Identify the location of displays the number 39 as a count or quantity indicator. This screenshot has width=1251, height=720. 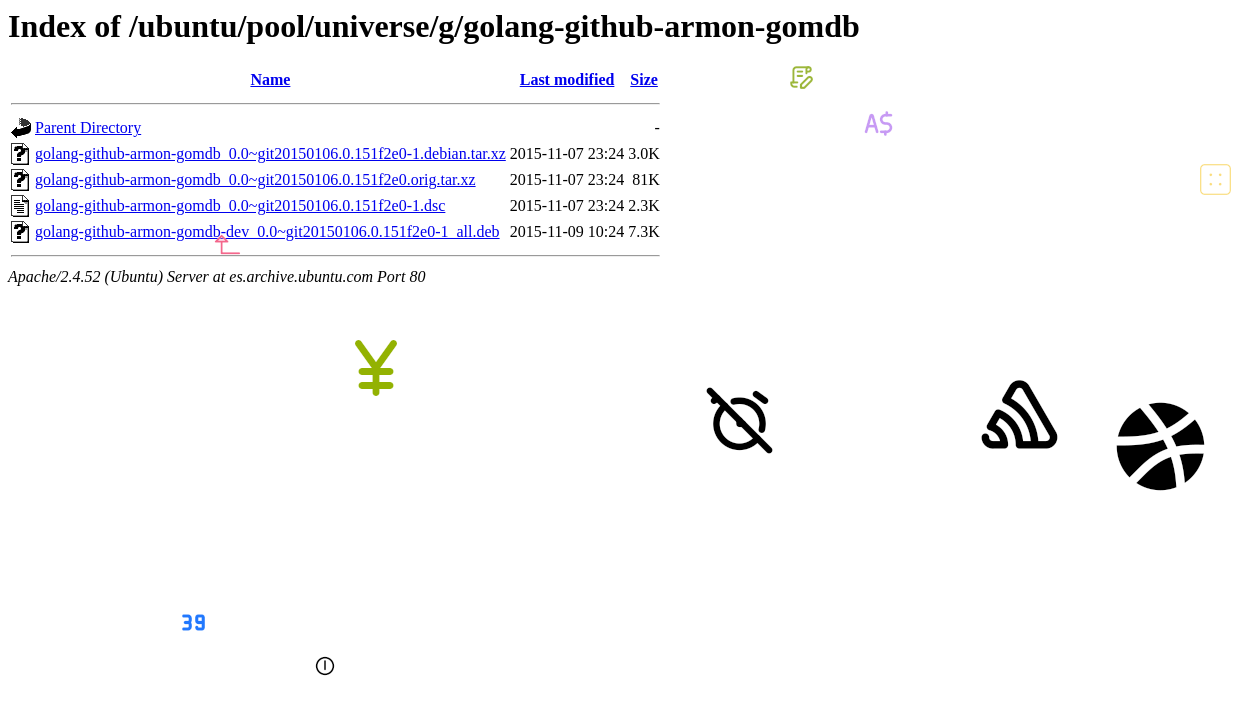
(193, 622).